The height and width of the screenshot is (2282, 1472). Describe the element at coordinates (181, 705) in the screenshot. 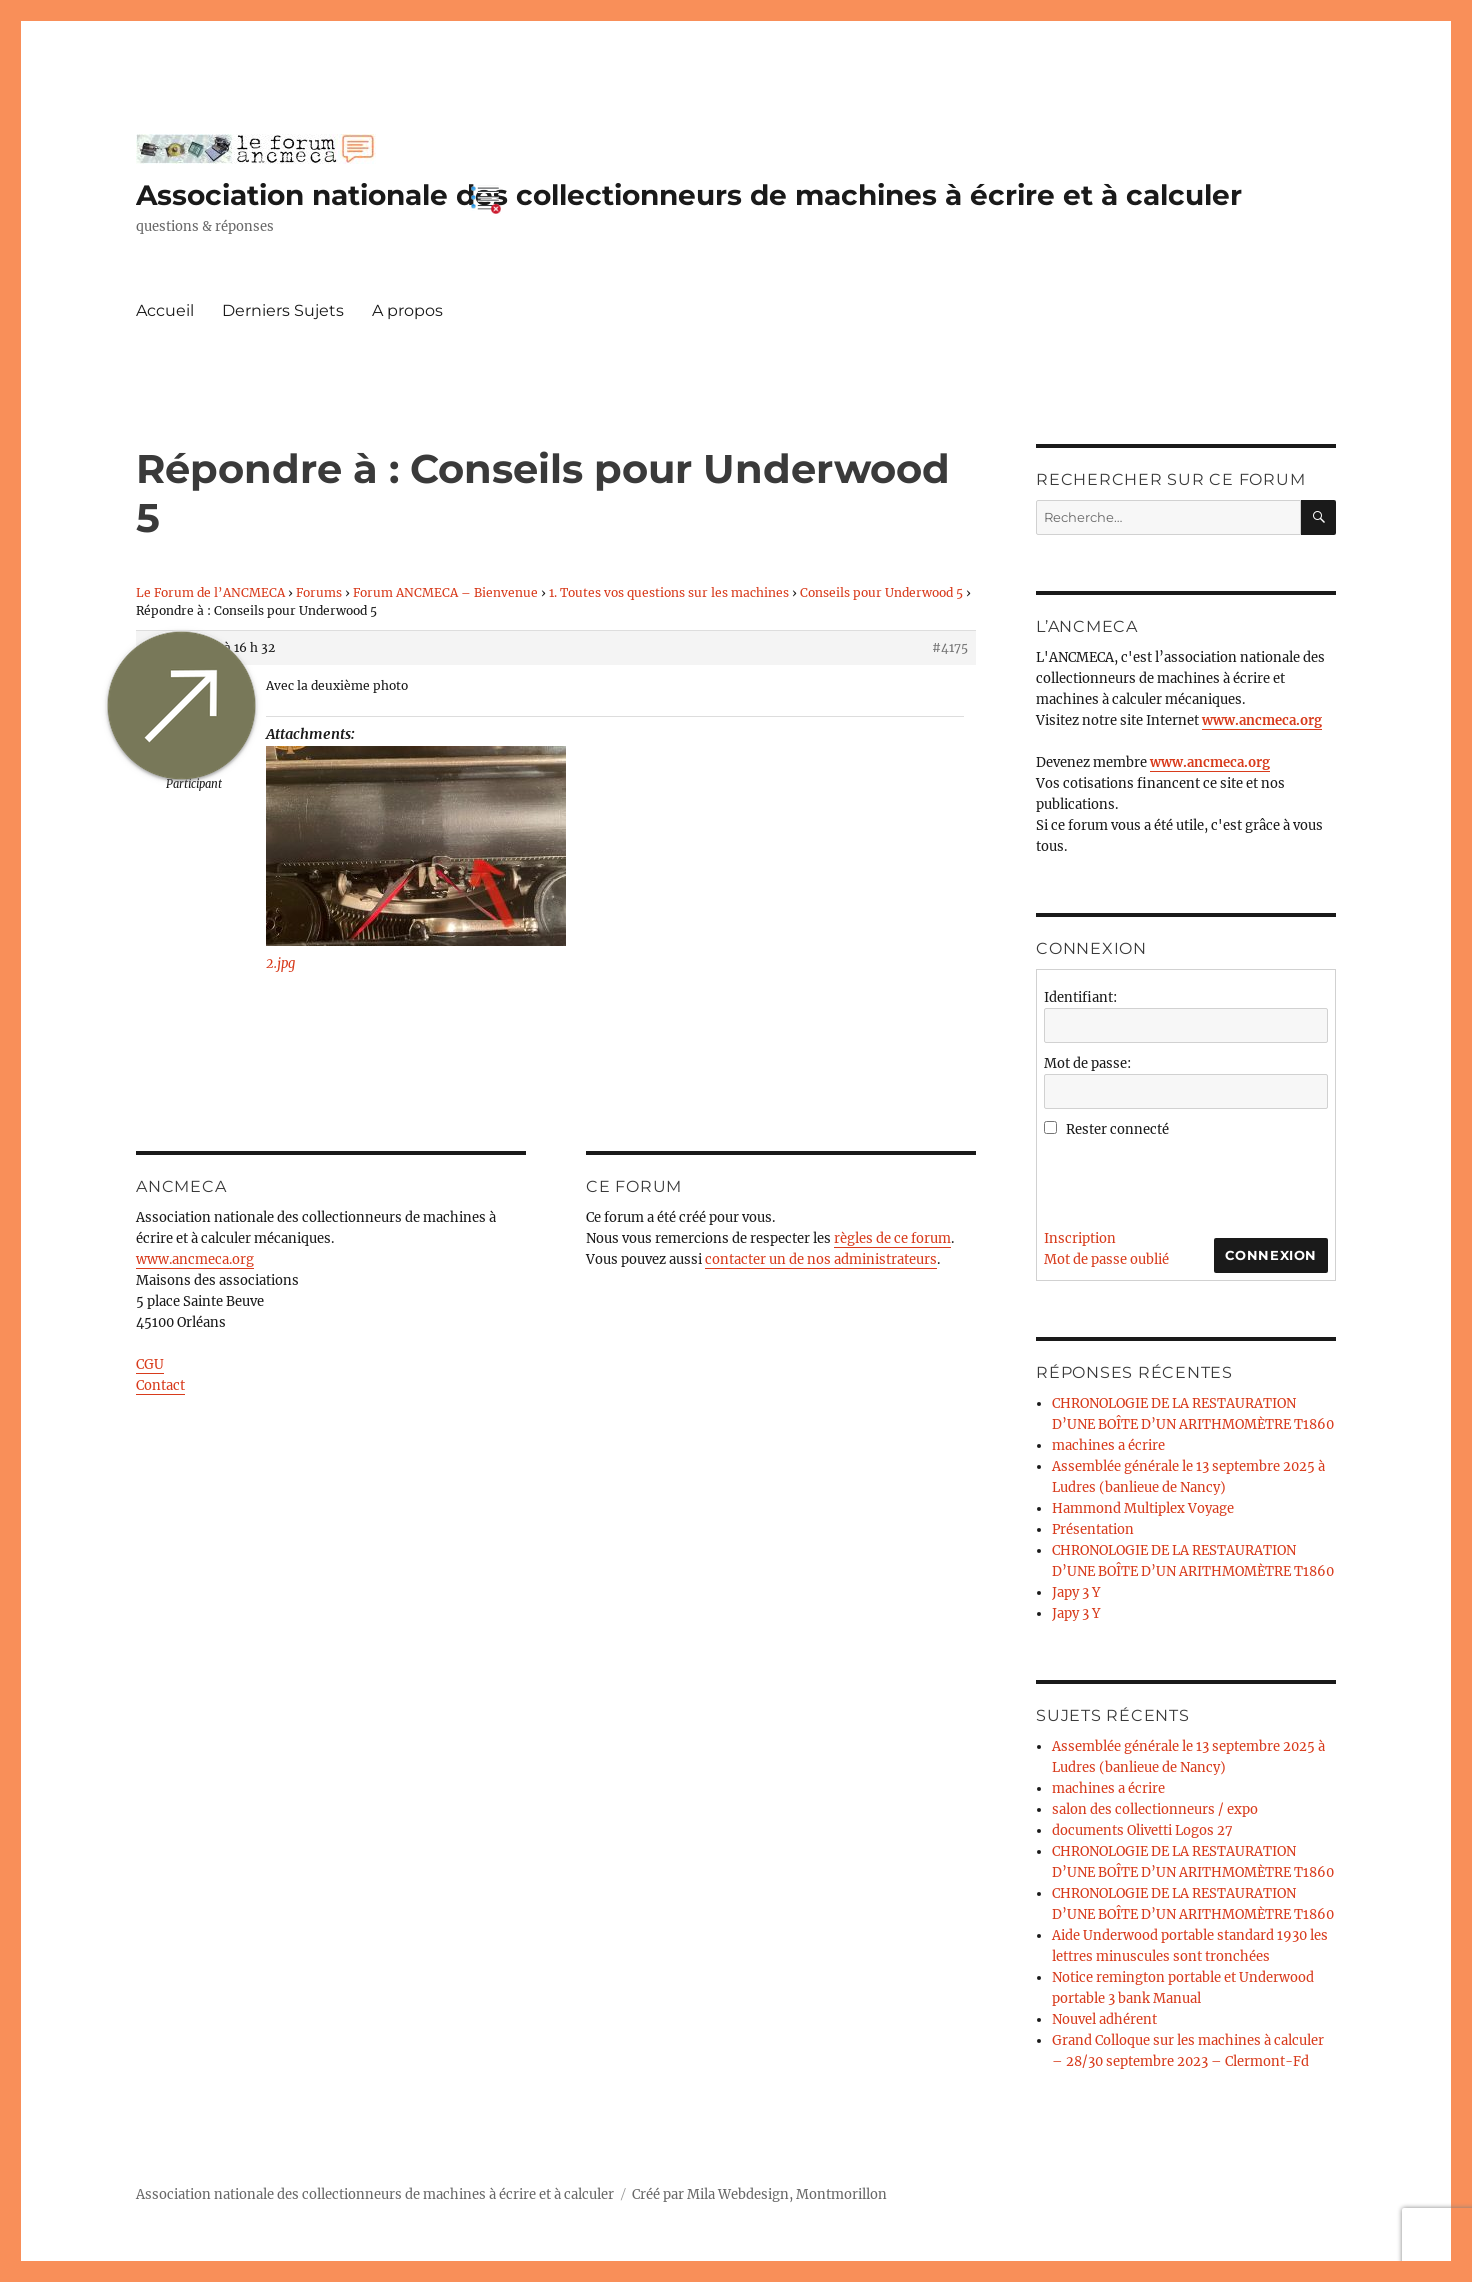

I see `indicates a symbolic link or shortcut to another file` at that location.